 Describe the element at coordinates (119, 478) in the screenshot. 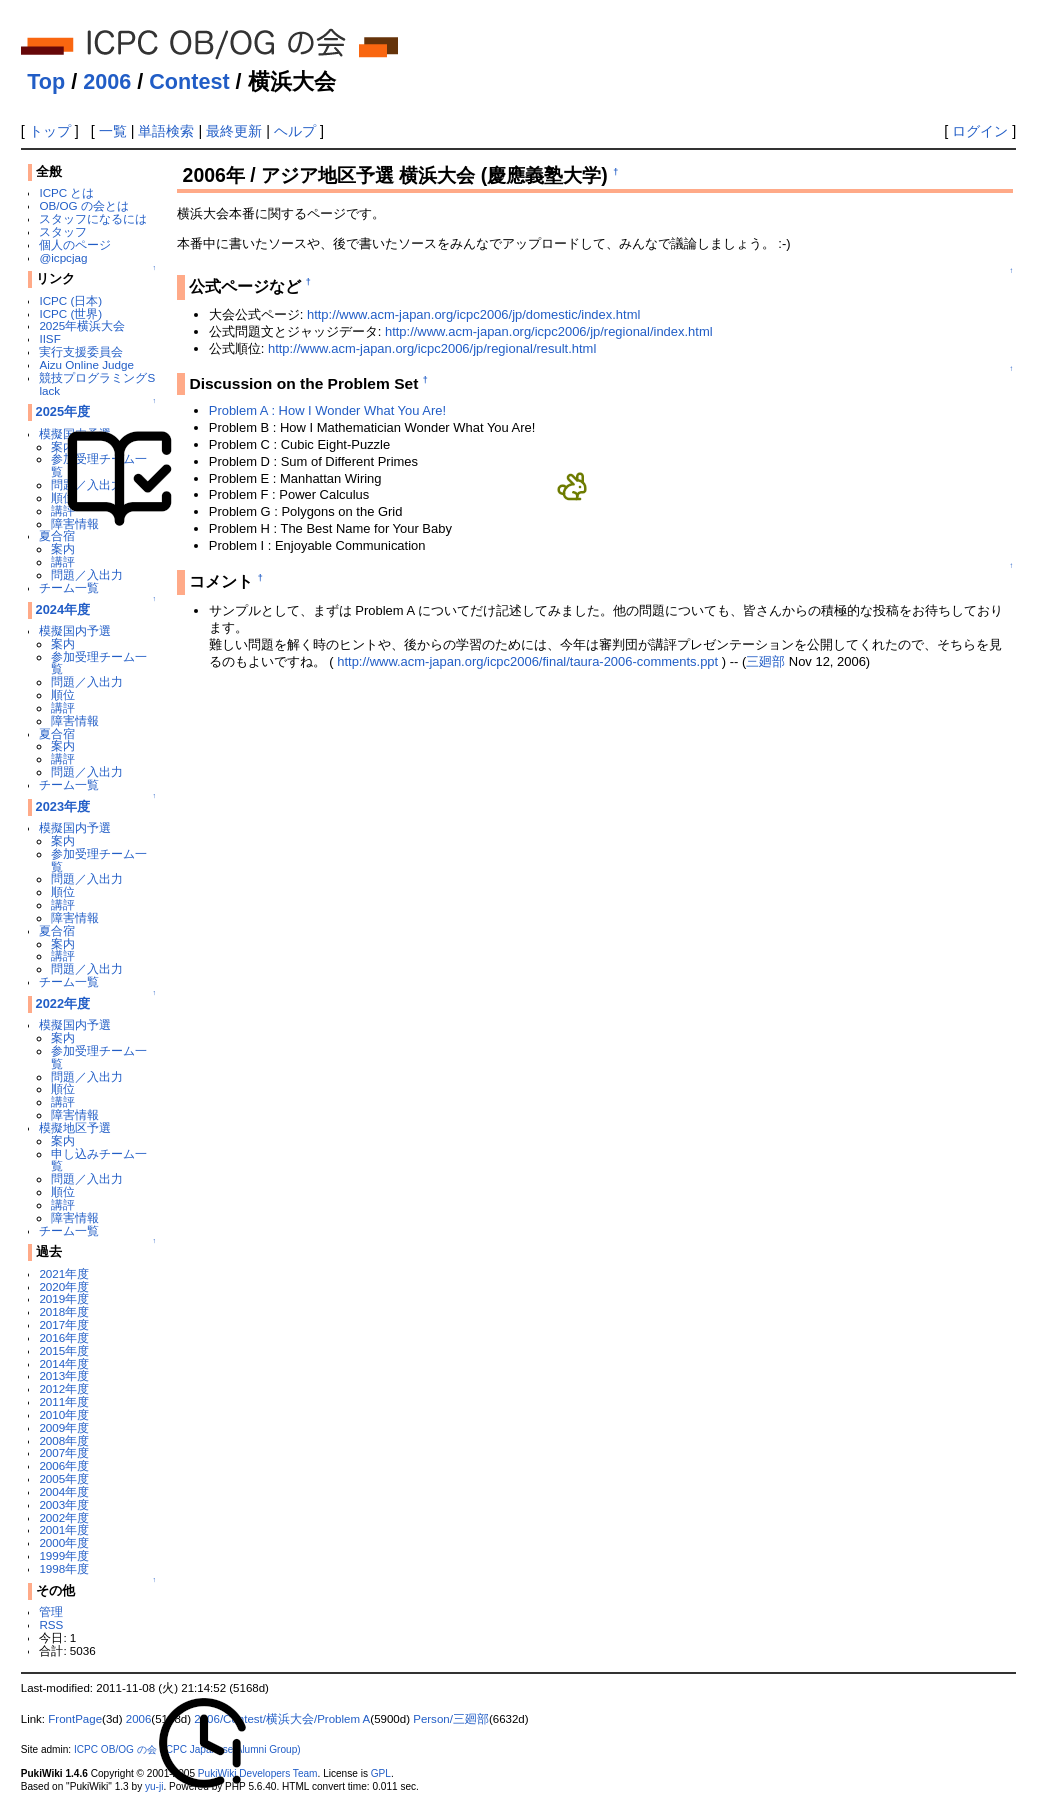

I see `mark a book or reading item as completed` at that location.